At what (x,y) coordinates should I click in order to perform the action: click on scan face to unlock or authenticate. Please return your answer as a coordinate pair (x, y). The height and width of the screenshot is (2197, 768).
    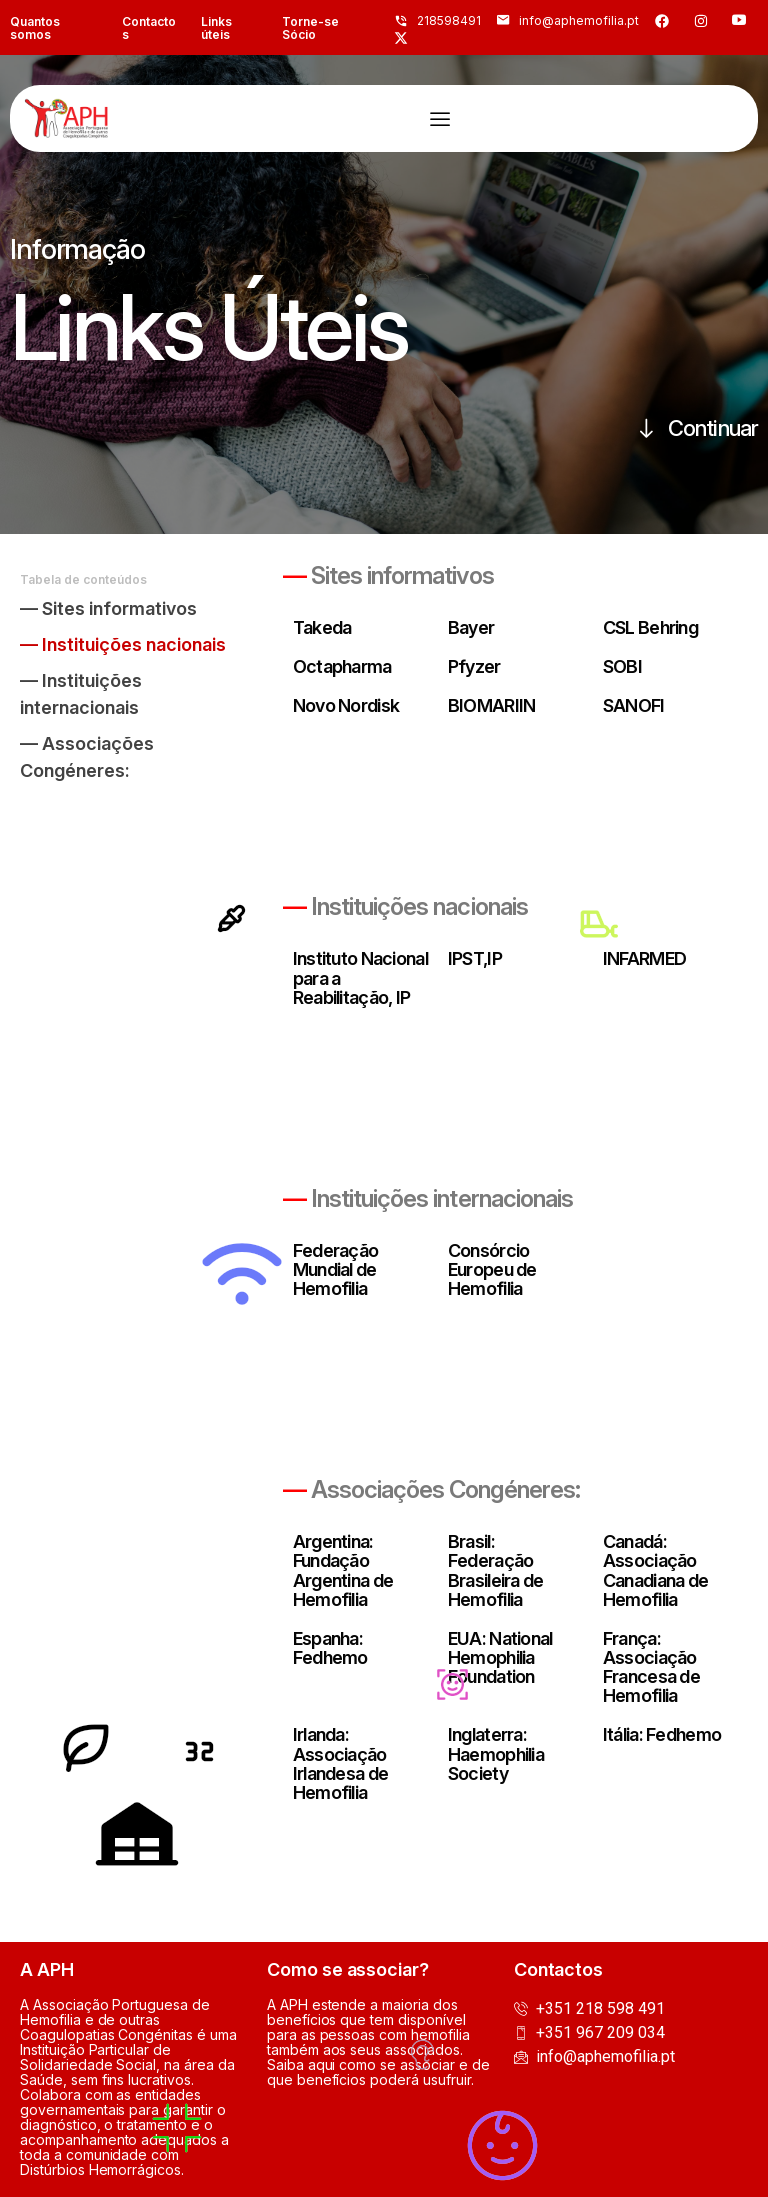
    Looking at the image, I should click on (452, 1684).